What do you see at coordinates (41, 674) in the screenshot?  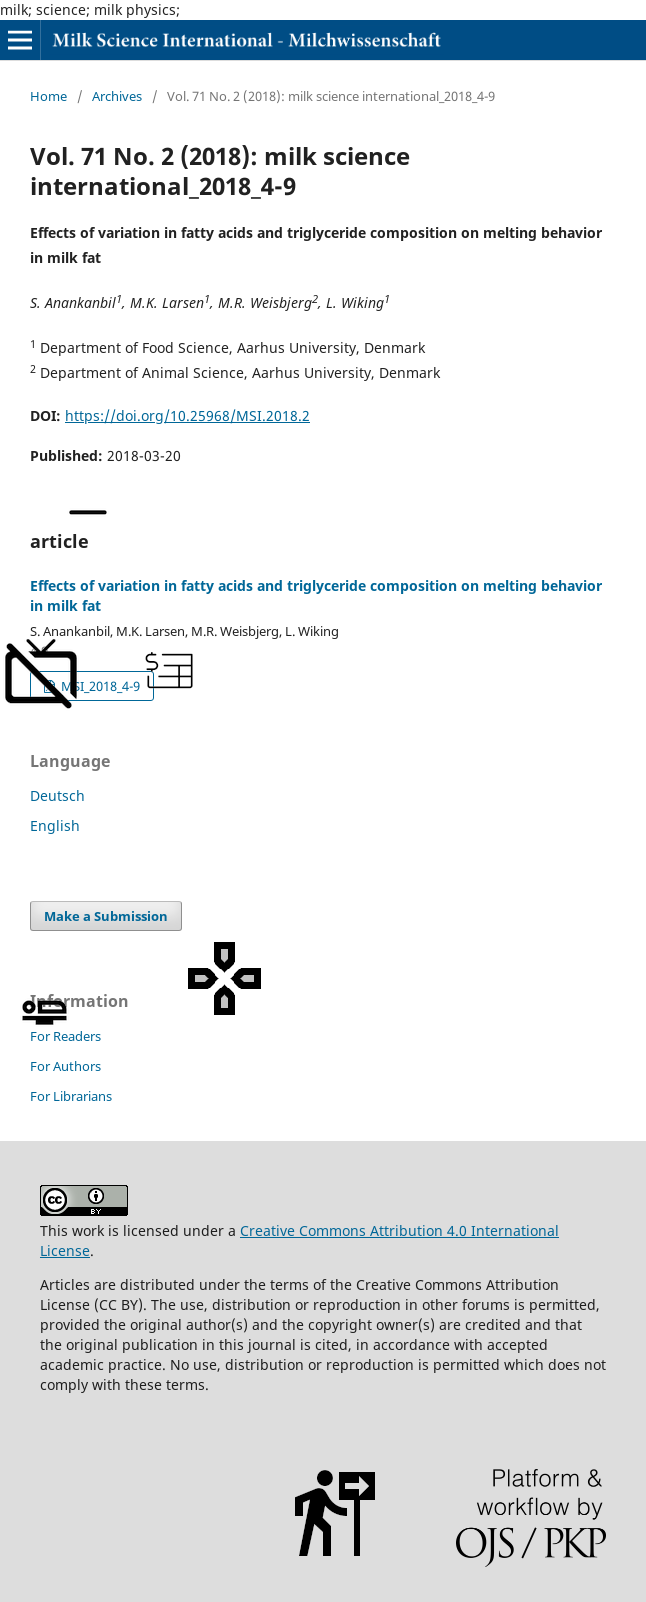 I see `tv or display is currently off or unavailable` at bounding box center [41, 674].